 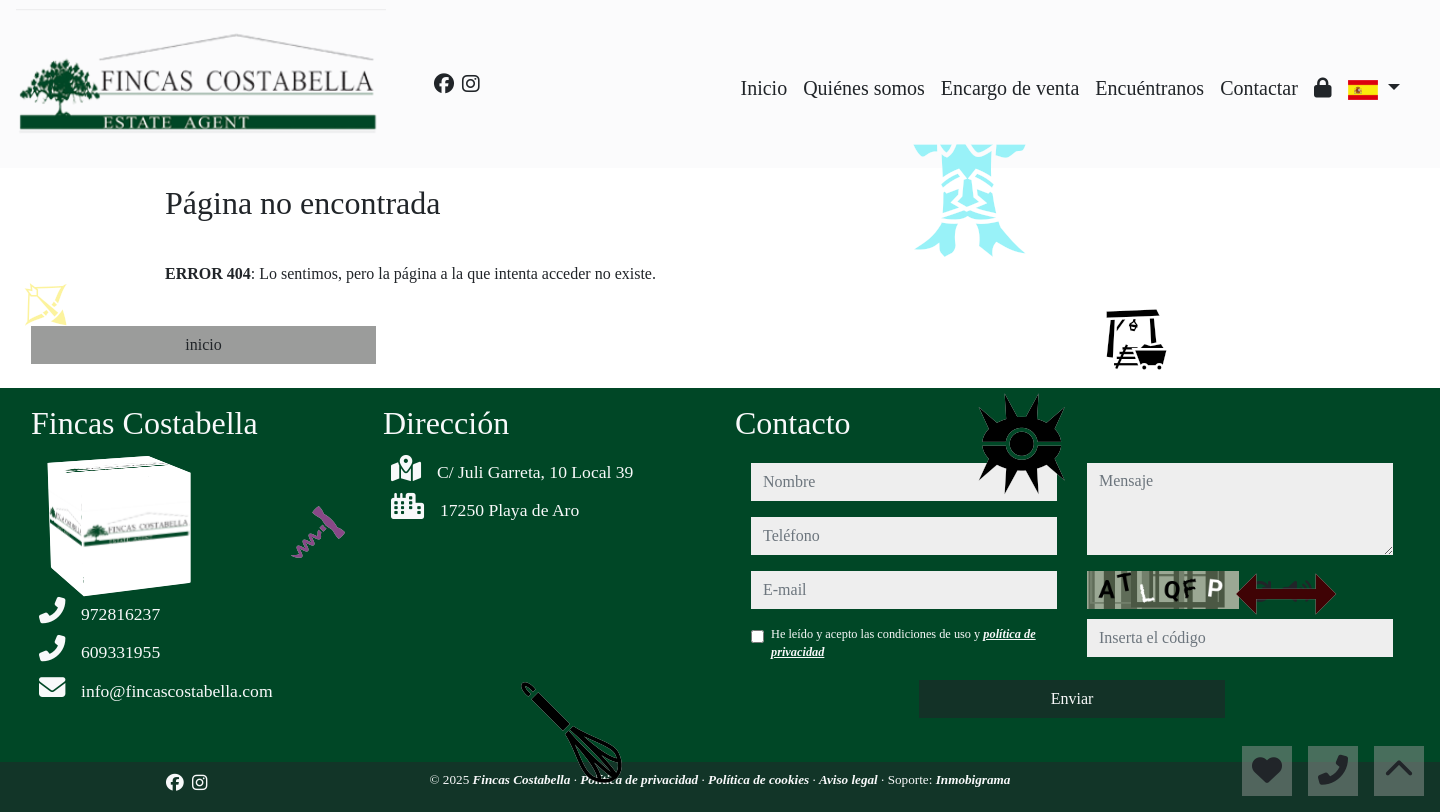 I want to click on equip ranged weapon, so click(x=45, y=304).